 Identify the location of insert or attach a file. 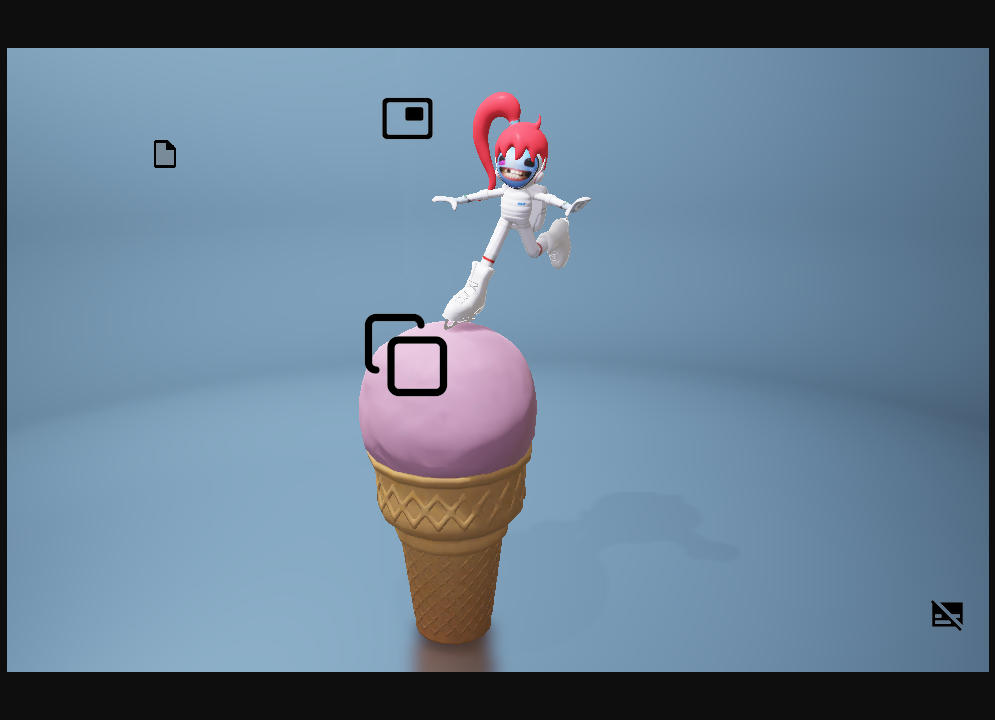
(165, 154).